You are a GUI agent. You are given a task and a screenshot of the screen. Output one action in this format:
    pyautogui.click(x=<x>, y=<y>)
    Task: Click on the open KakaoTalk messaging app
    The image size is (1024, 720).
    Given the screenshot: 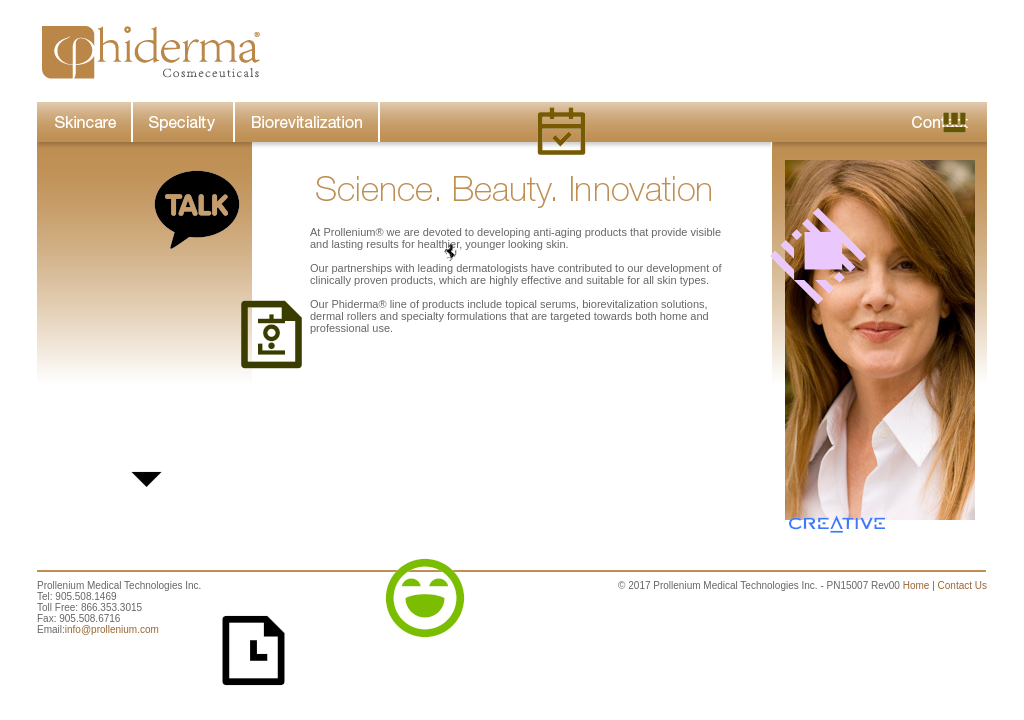 What is the action you would take?
    pyautogui.click(x=197, y=208)
    